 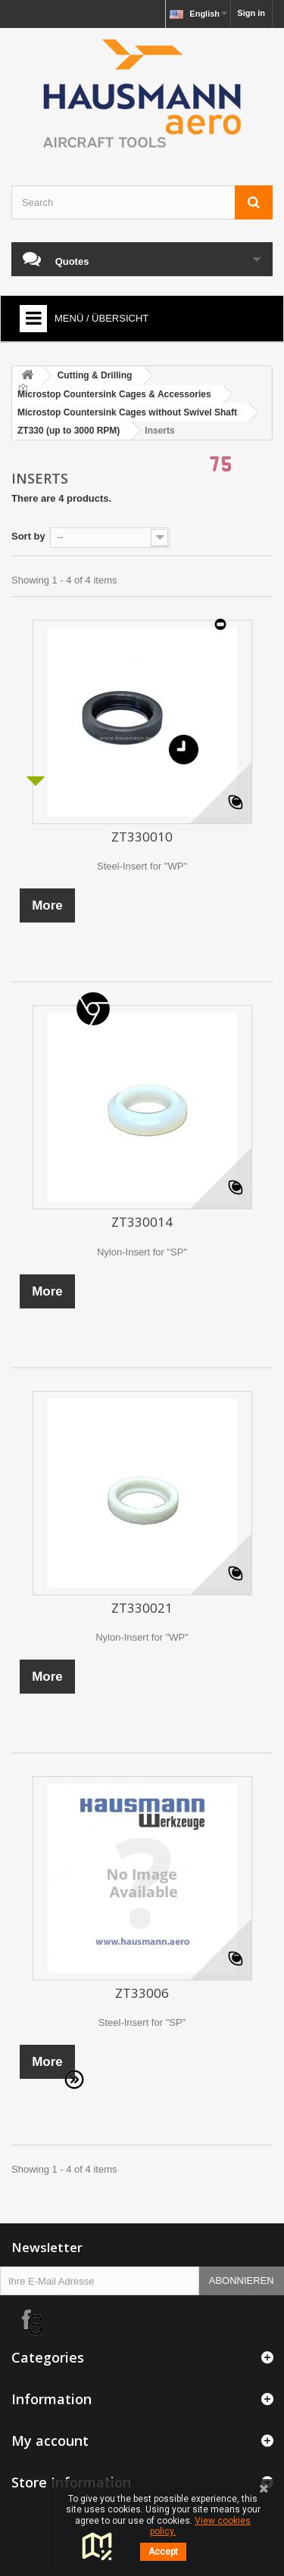 What do you see at coordinates (36, 779) in the screenshot?
I see `expand a dropdown menu` at bounding box center [36, 779].